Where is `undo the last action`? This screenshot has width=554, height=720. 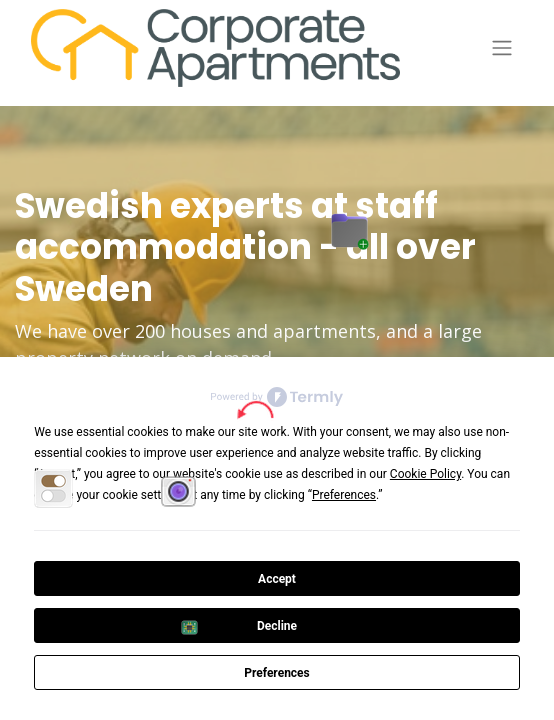 undo the last action is located at coordinates (256, 409).